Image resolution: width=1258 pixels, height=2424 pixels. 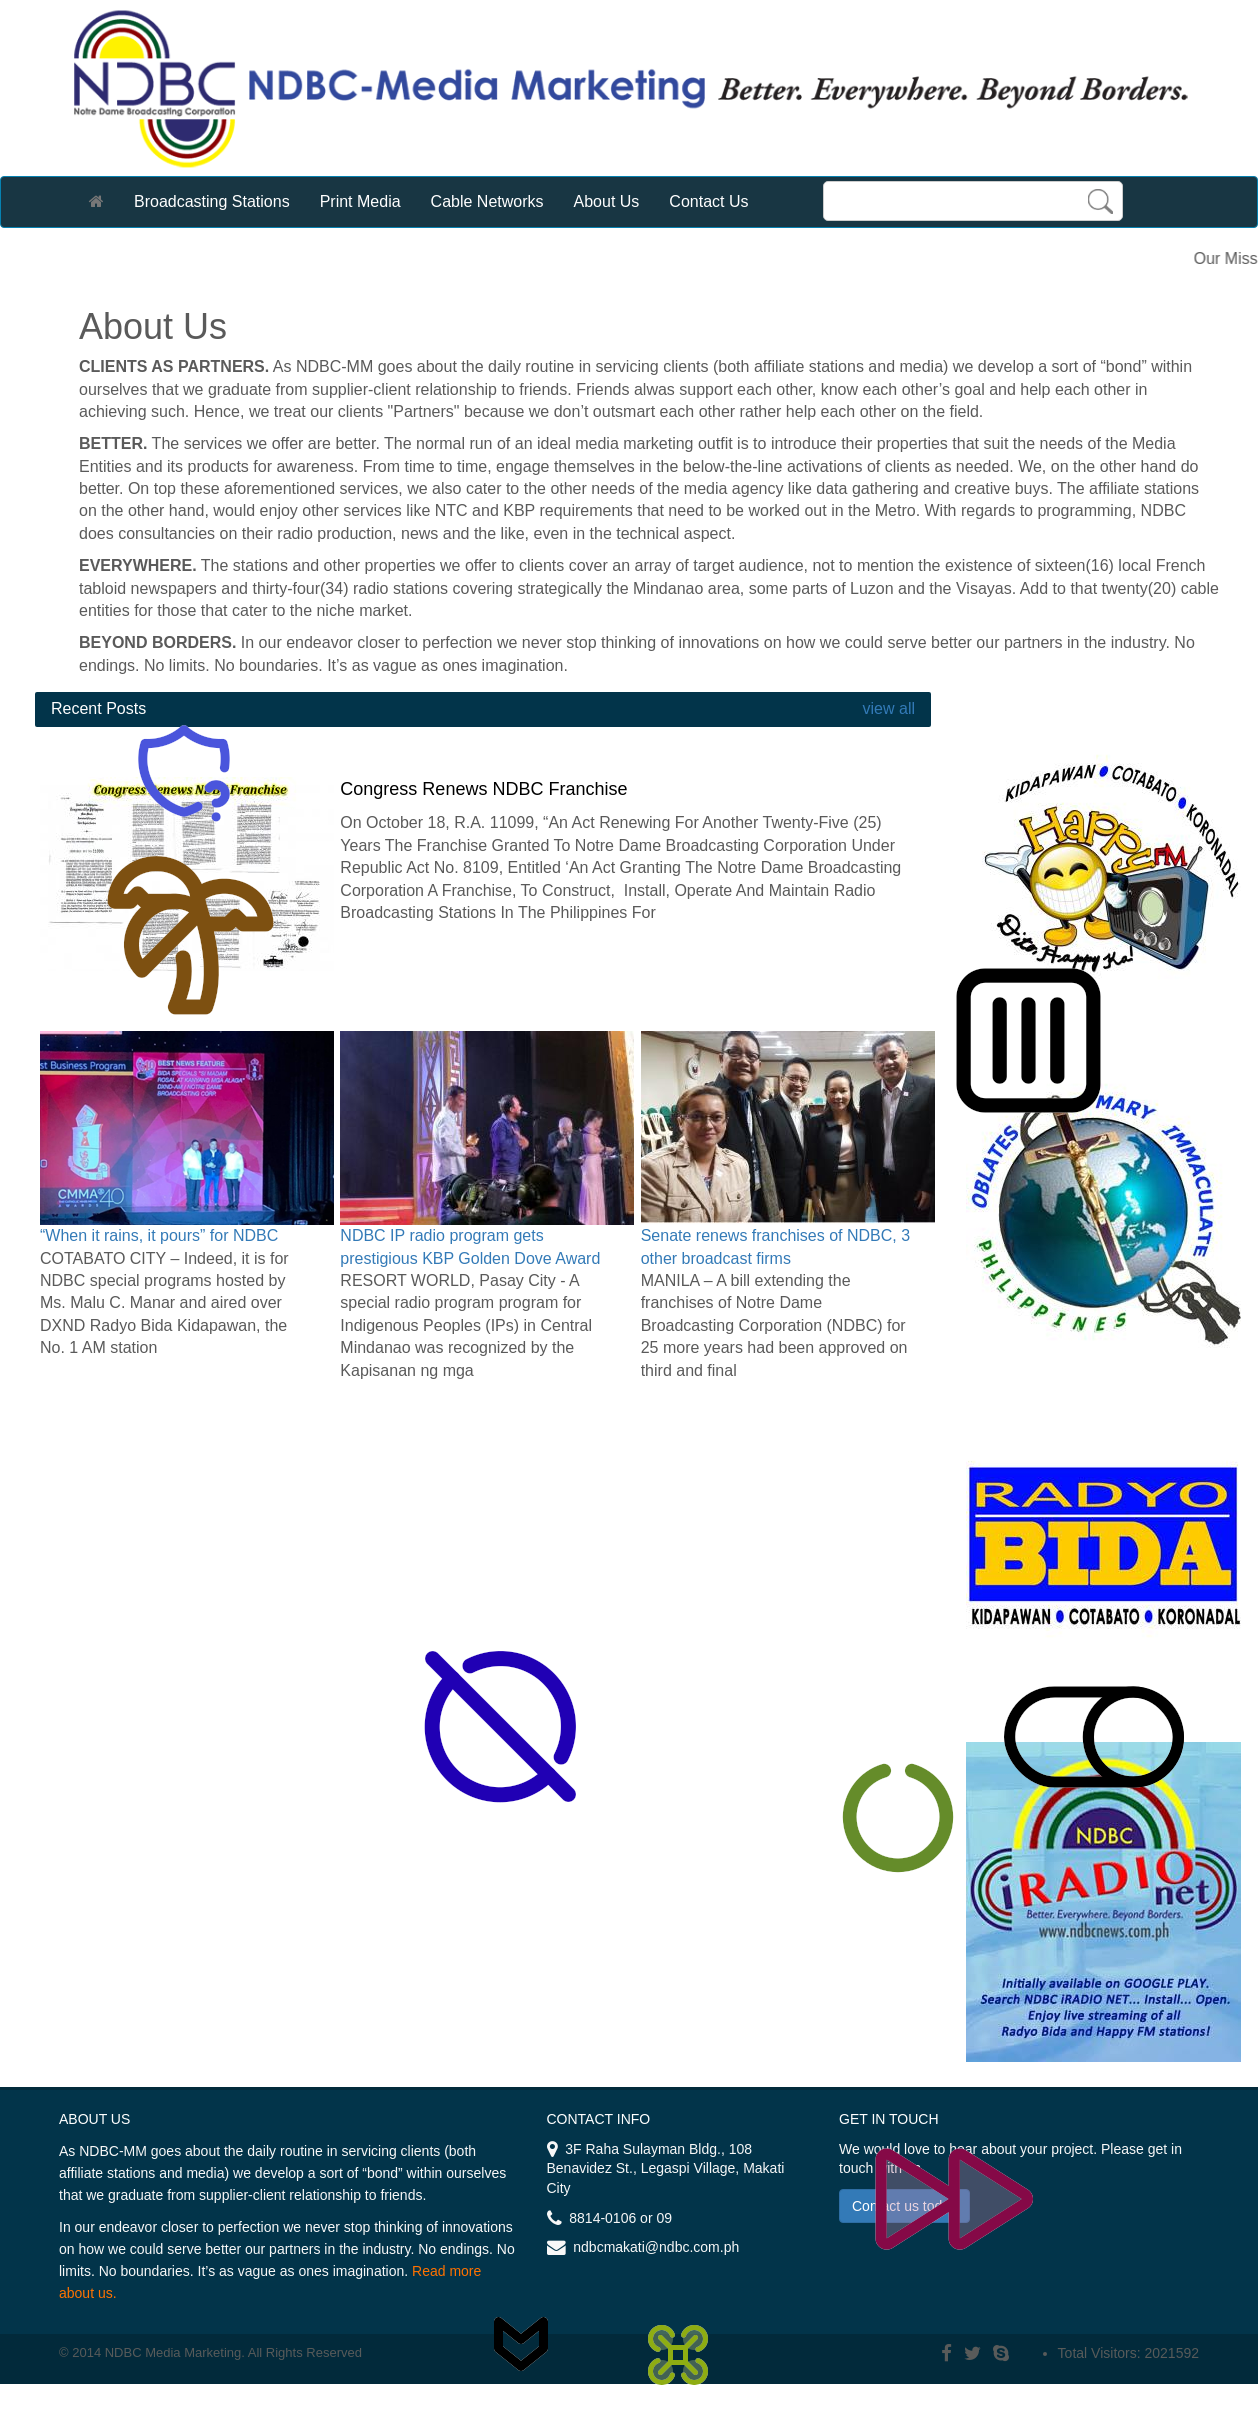 What do you see at coordinates (184, 771) in the screenshot?
I see `access security help or FAQ` at bounding box center [184, 771].